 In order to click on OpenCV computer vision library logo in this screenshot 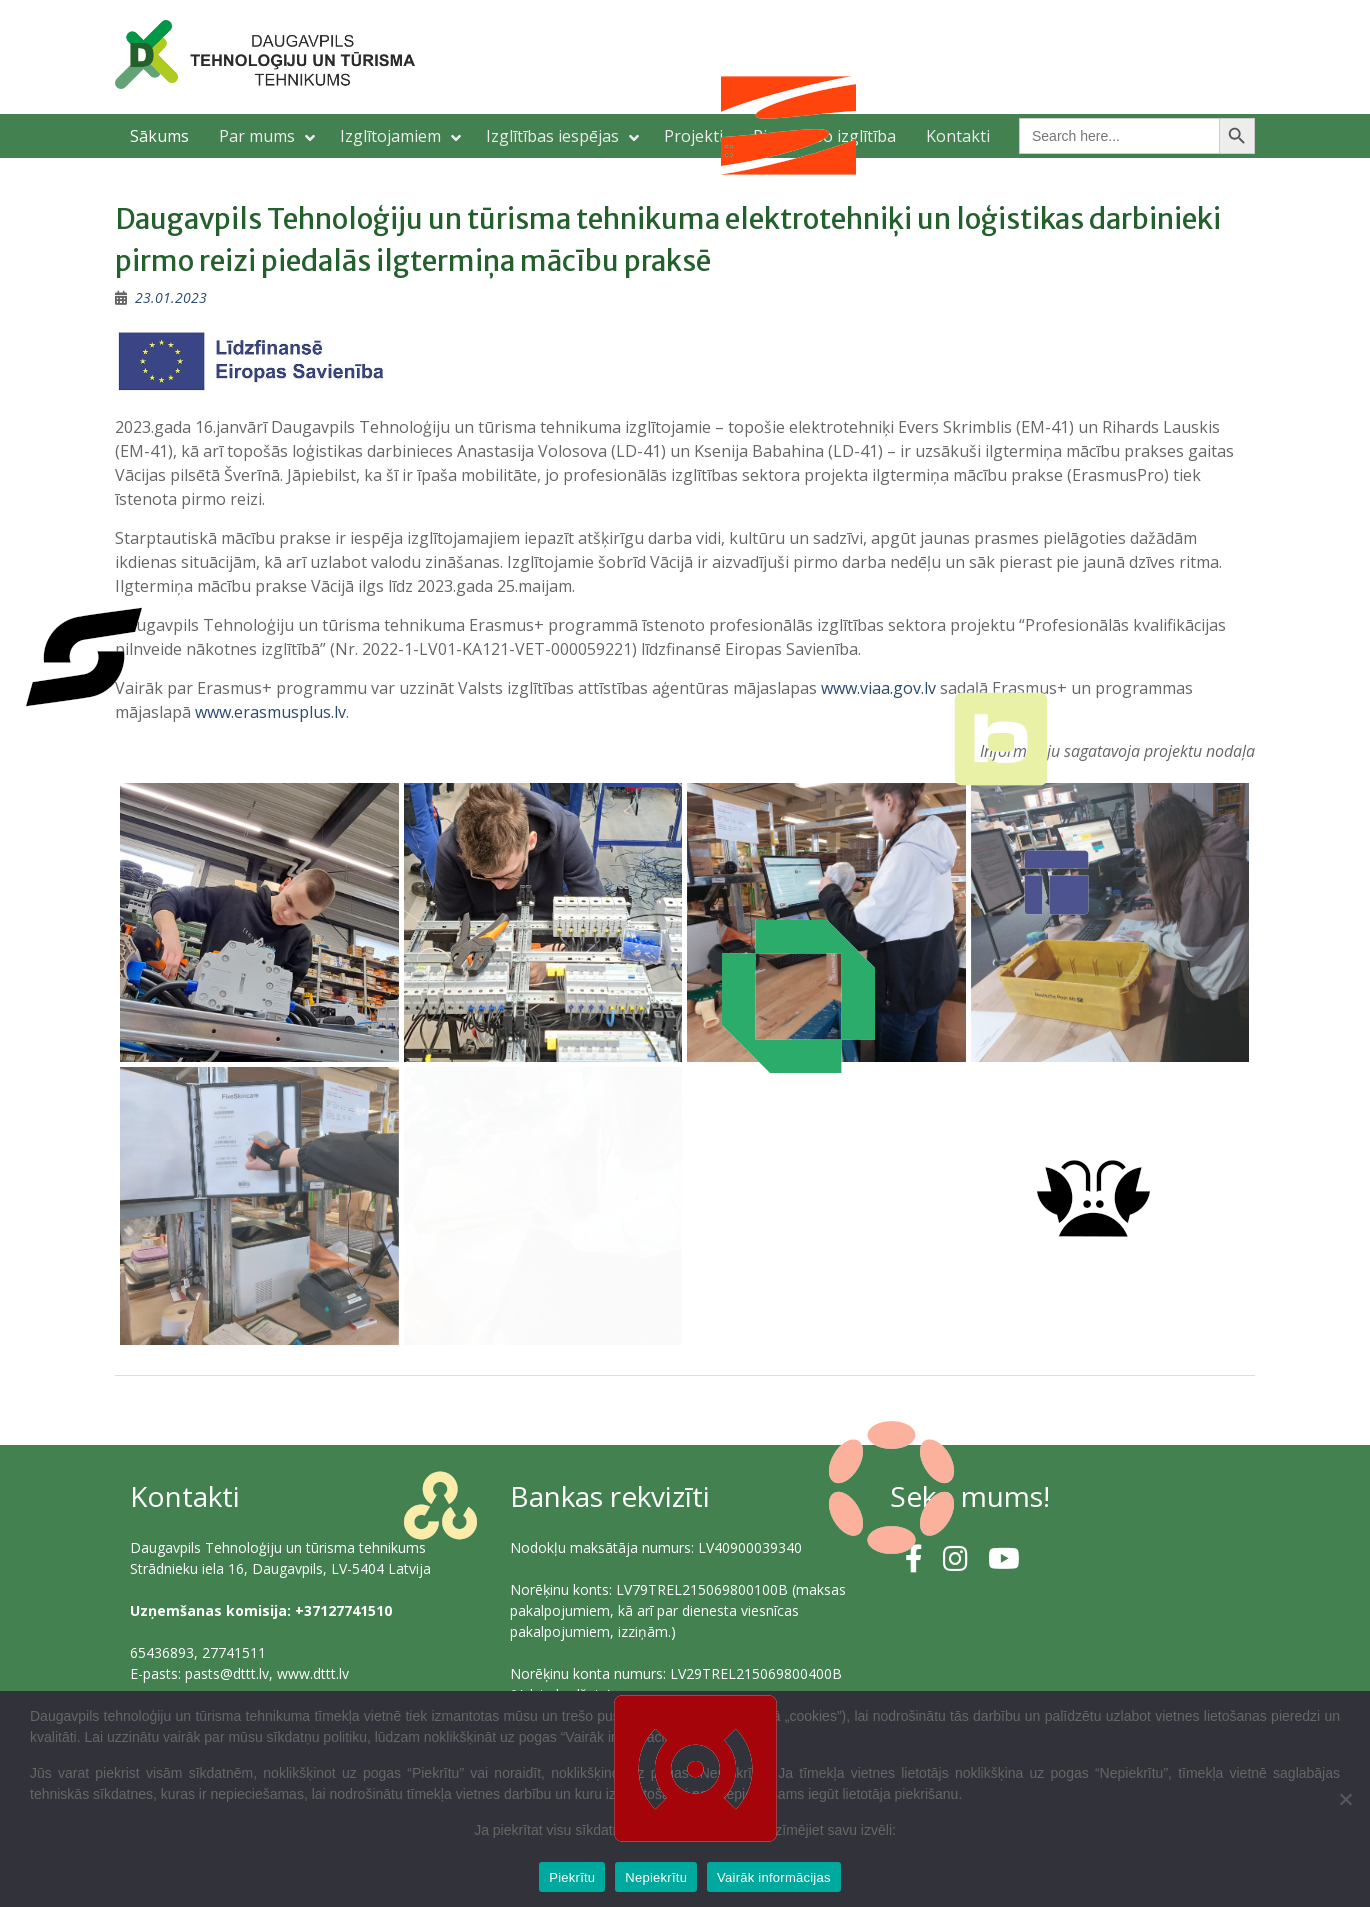, I will do `click(440, 1505)`.